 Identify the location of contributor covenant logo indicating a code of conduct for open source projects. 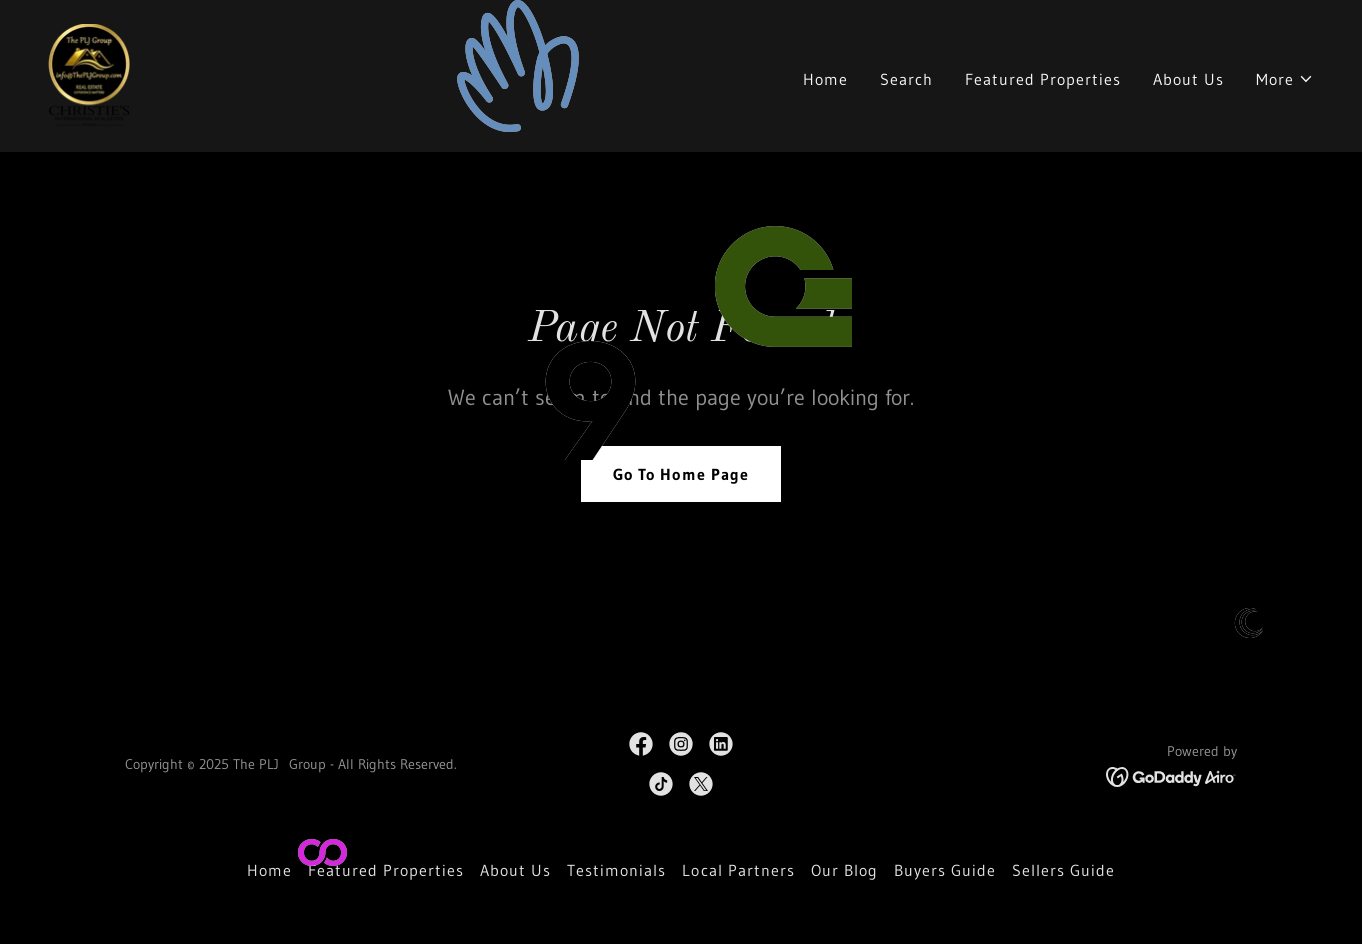
(1249, 623).